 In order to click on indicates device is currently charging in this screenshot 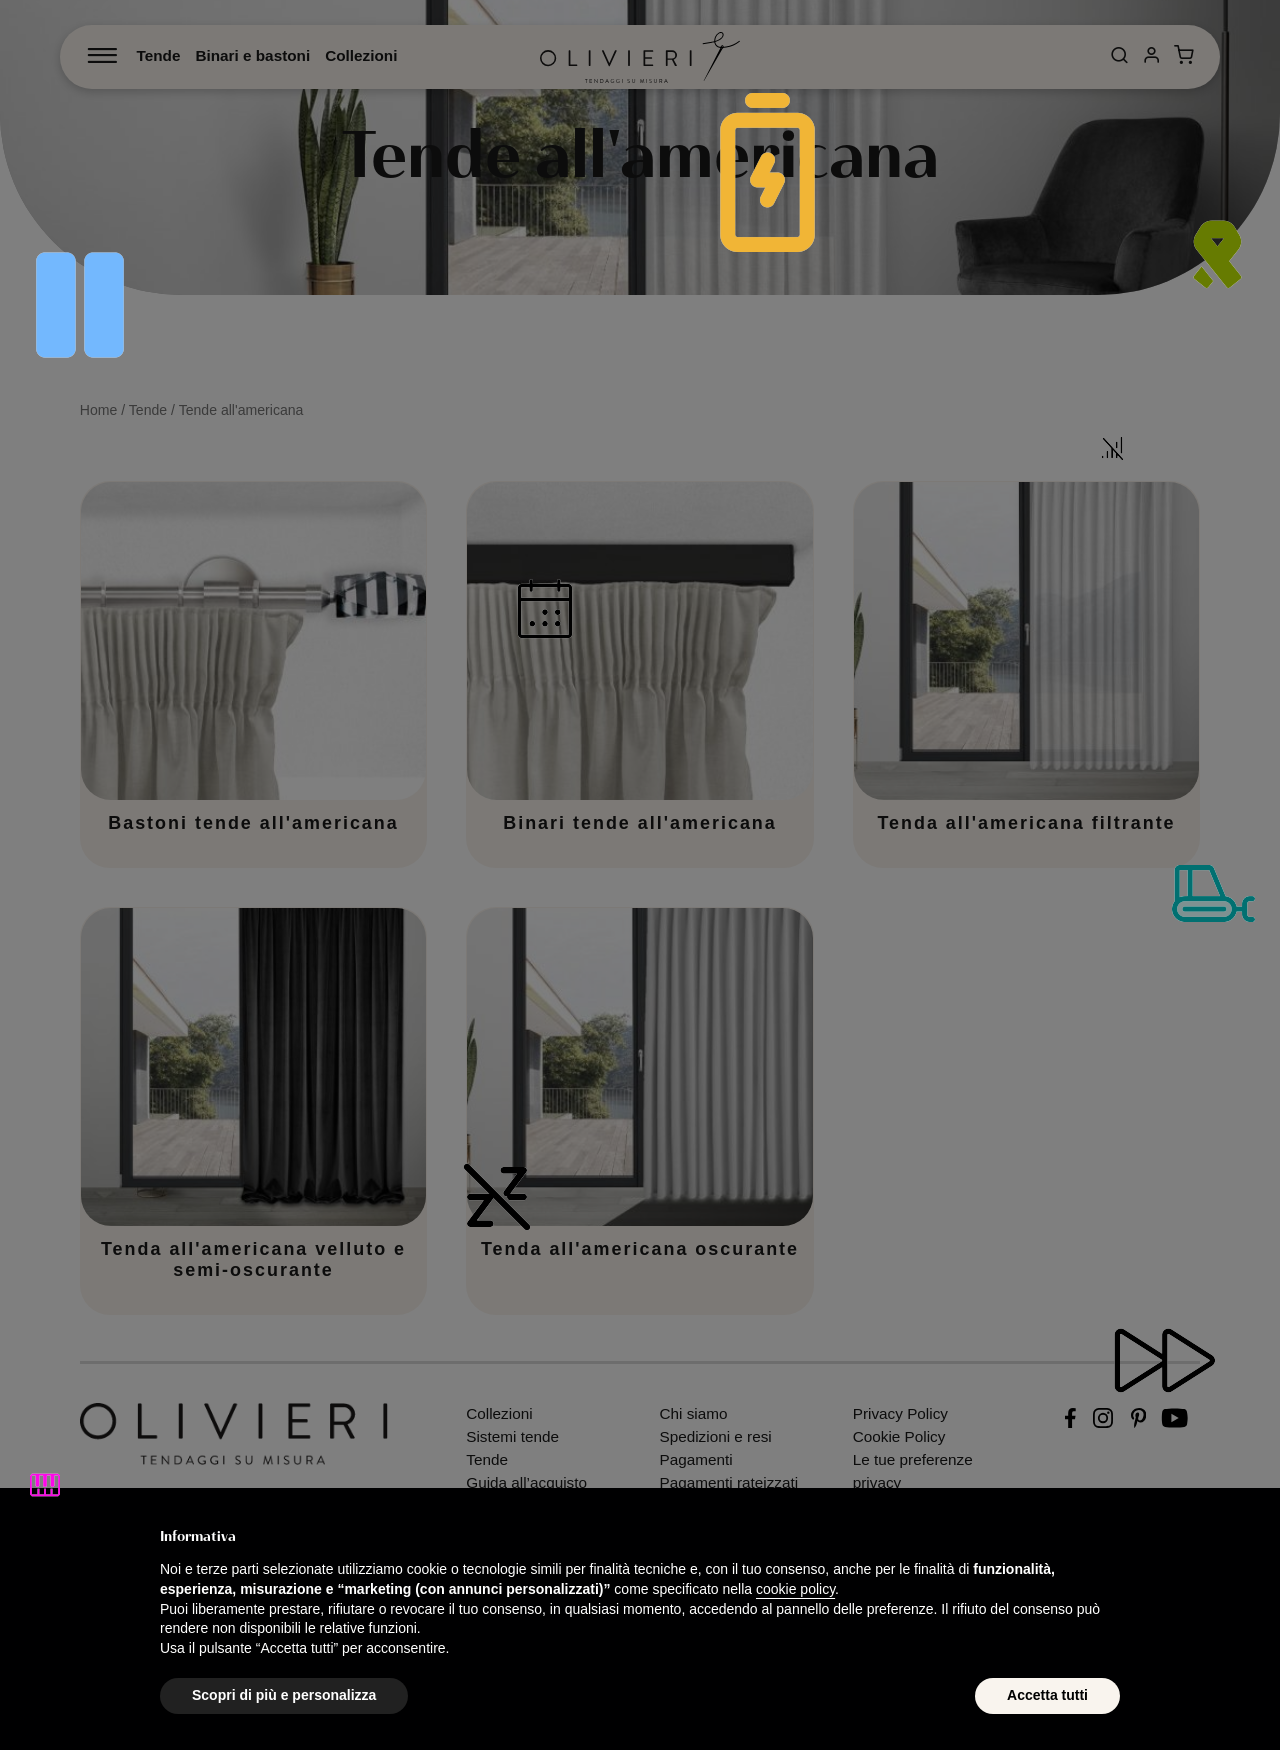, I will do `click(767, 172)`.